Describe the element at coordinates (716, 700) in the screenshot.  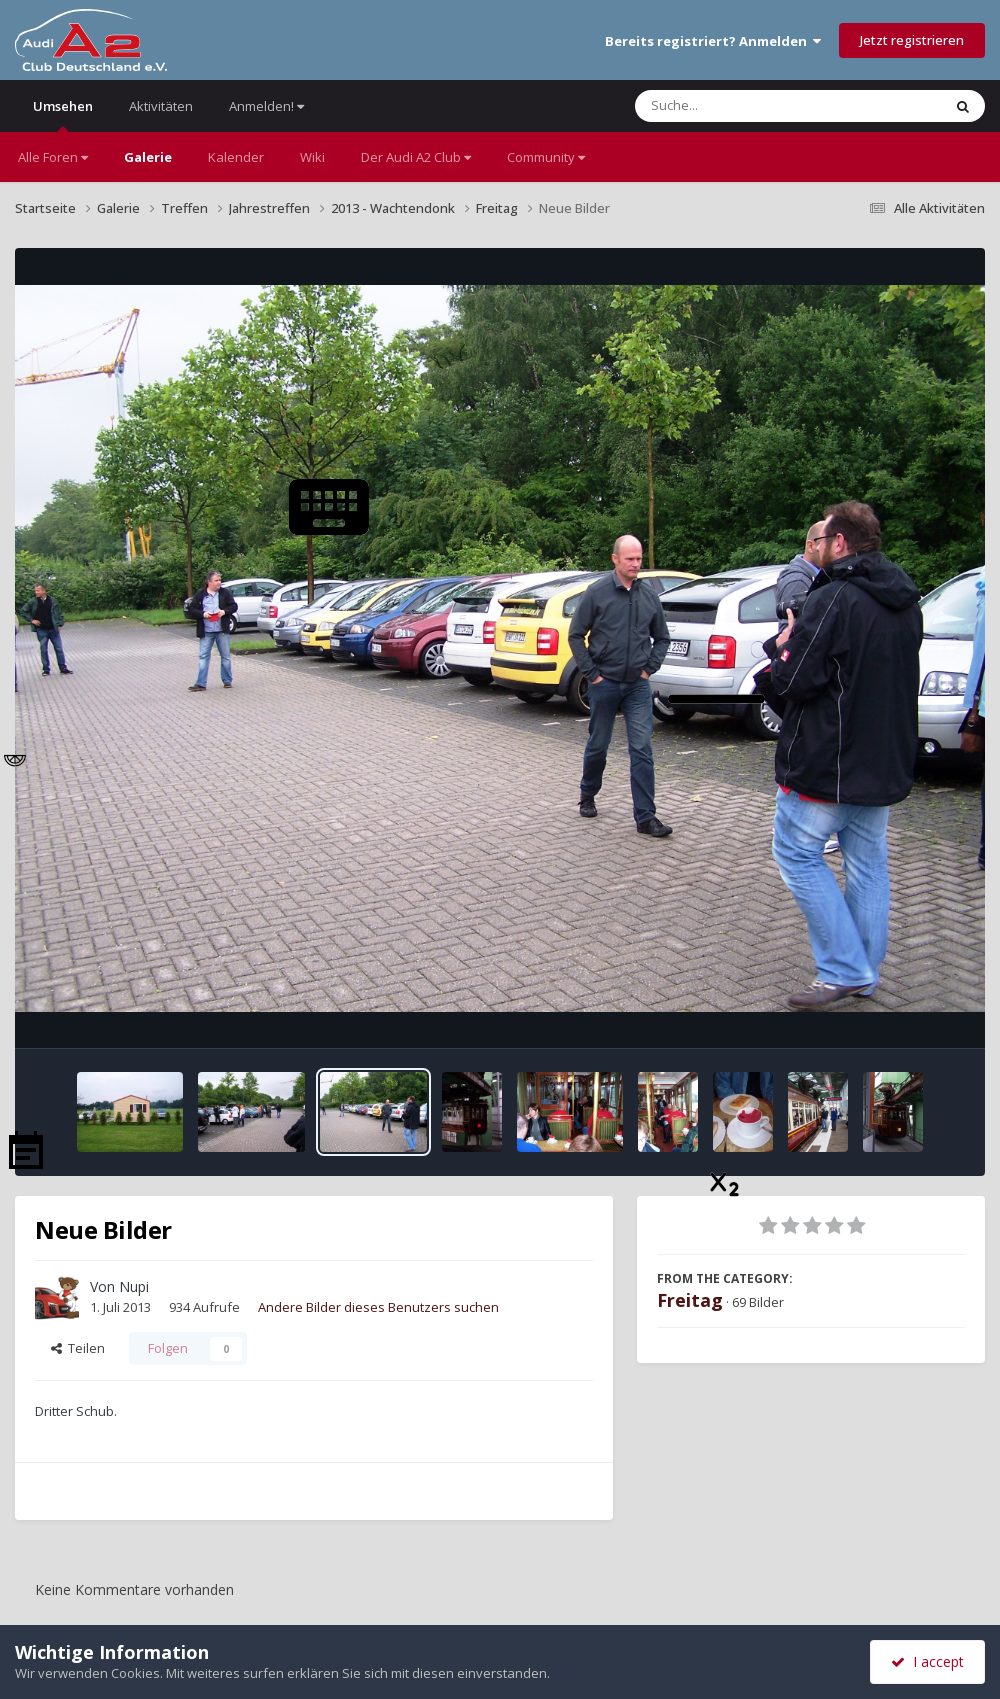
I see `insert a horizontal divider line` at that location.